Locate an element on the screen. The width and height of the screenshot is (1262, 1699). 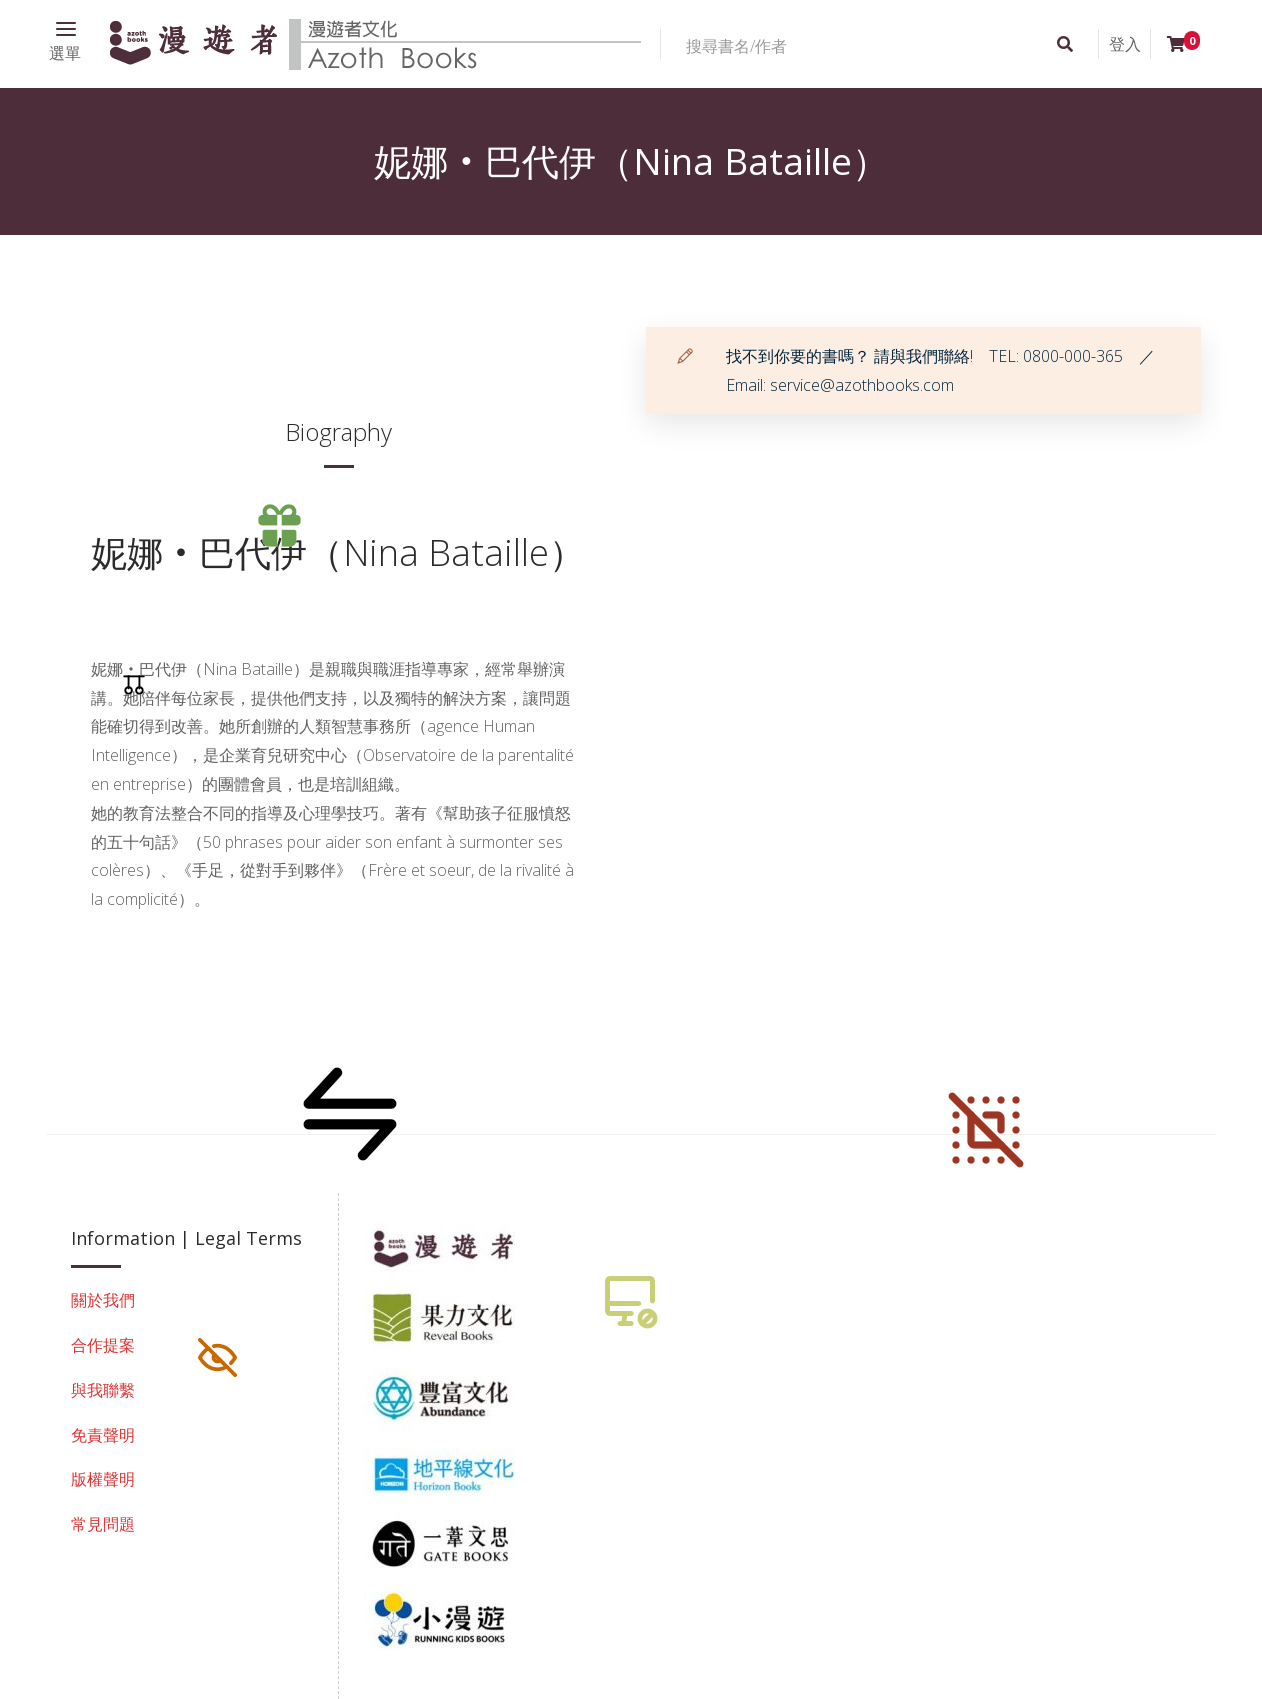
cancel or disconnect from desktop computer is located at coordinates (630, 1301).